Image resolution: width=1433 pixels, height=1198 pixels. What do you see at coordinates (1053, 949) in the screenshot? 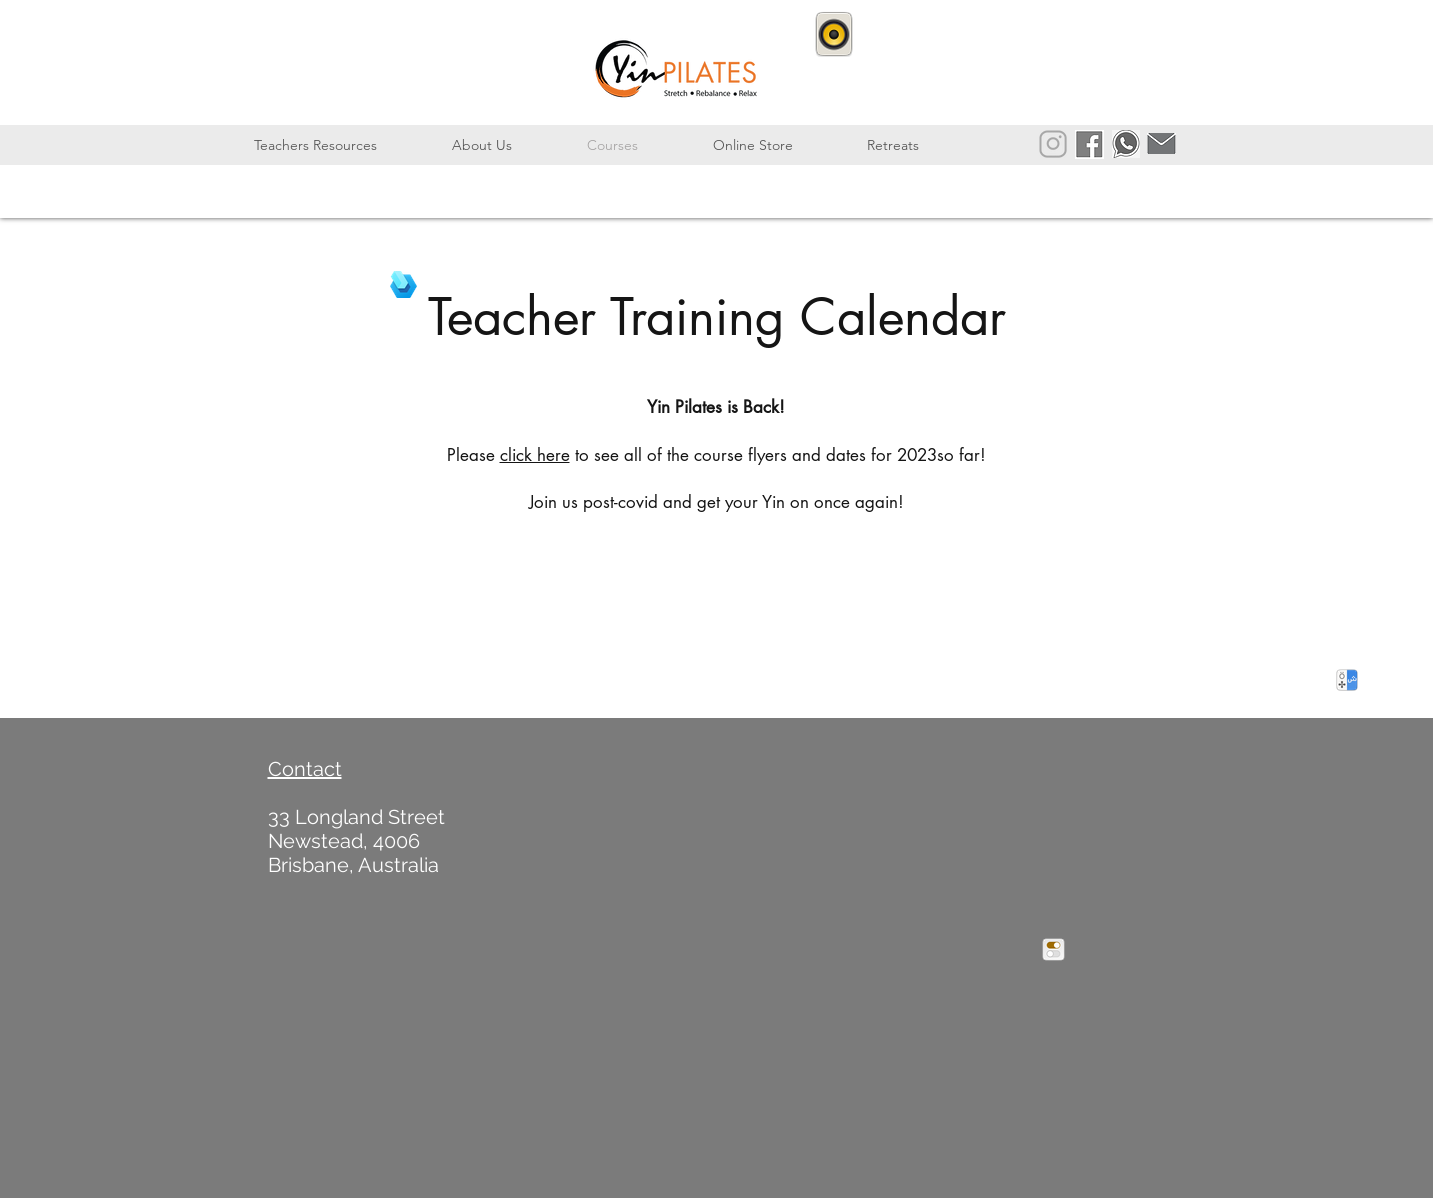
I see `open unity tweak tool settings` at bounding box center [1053, 949].